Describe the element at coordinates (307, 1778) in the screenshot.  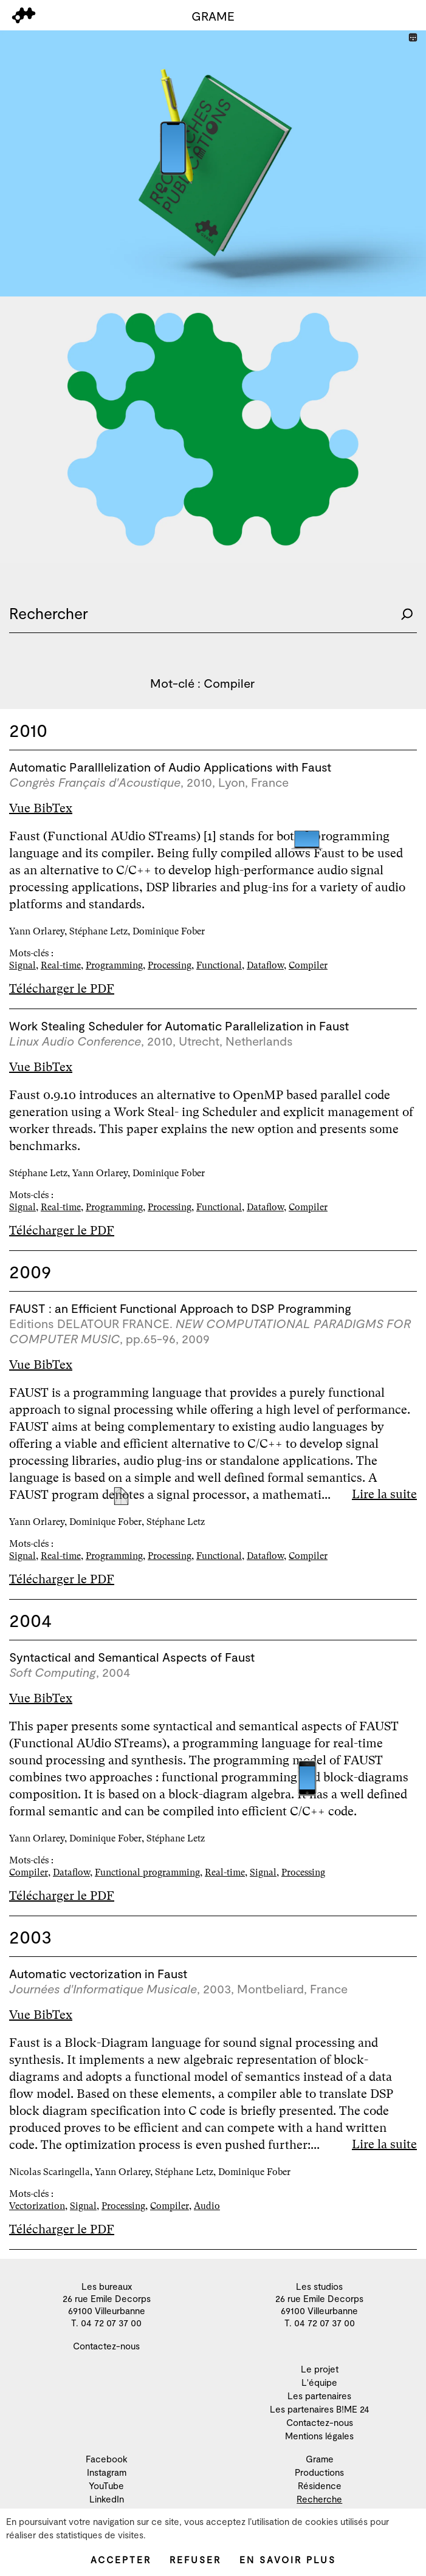
I see `connect or sync an iPhone device` at that location.